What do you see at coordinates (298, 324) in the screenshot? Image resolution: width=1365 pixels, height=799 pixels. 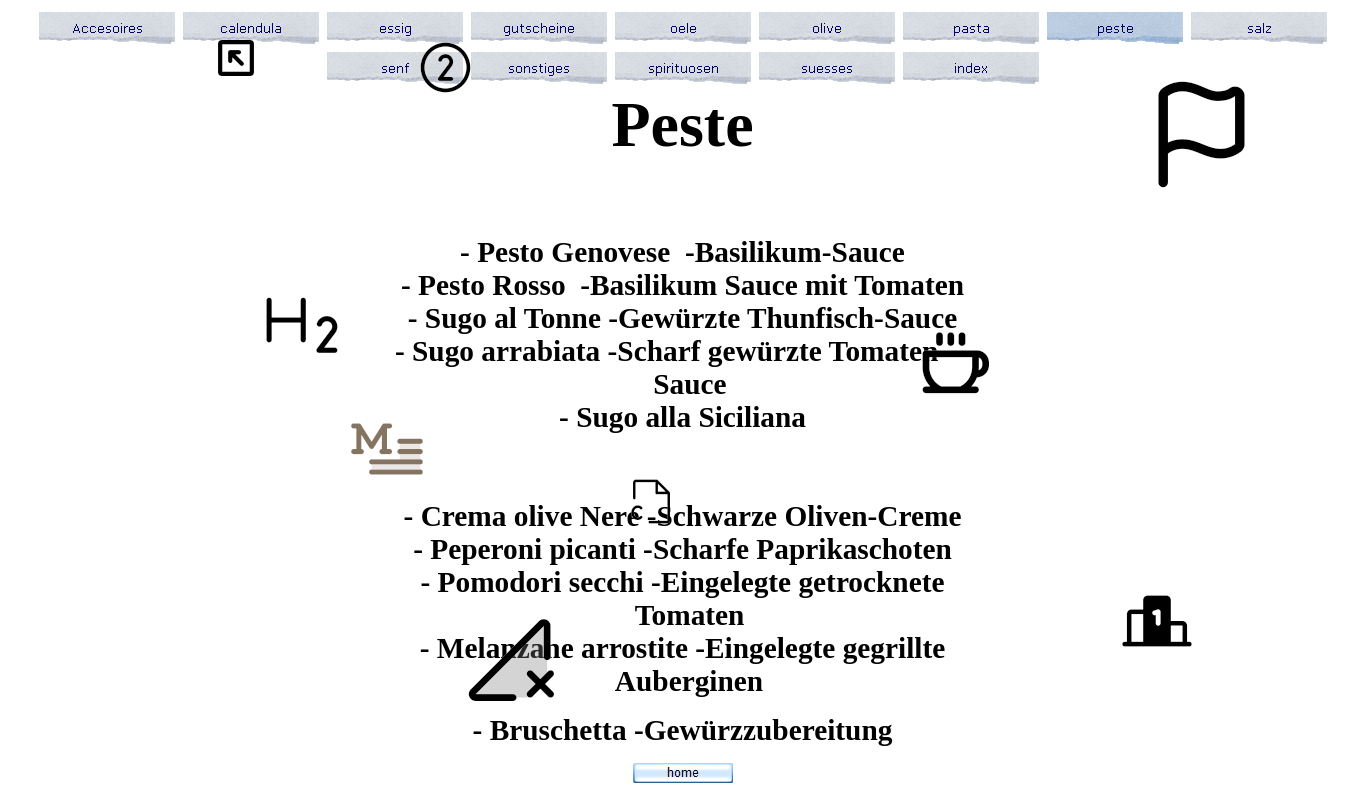 I see `format text as heading level 2` at bounding box center [298, 324].